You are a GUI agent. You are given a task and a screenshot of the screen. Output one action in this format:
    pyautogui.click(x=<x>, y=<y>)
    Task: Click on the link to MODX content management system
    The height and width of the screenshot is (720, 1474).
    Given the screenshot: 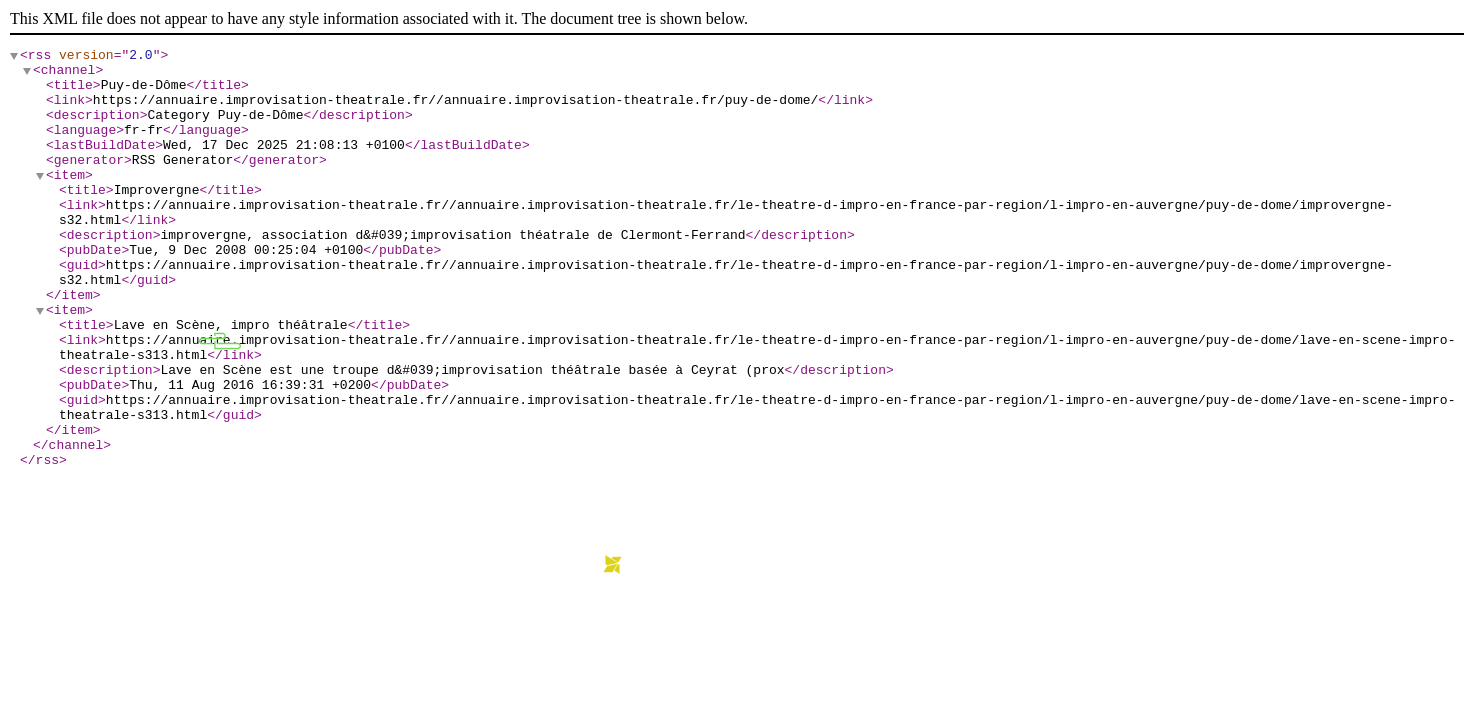 What is the action you would take?
    pyautogui.click(x=612, y=564)
    